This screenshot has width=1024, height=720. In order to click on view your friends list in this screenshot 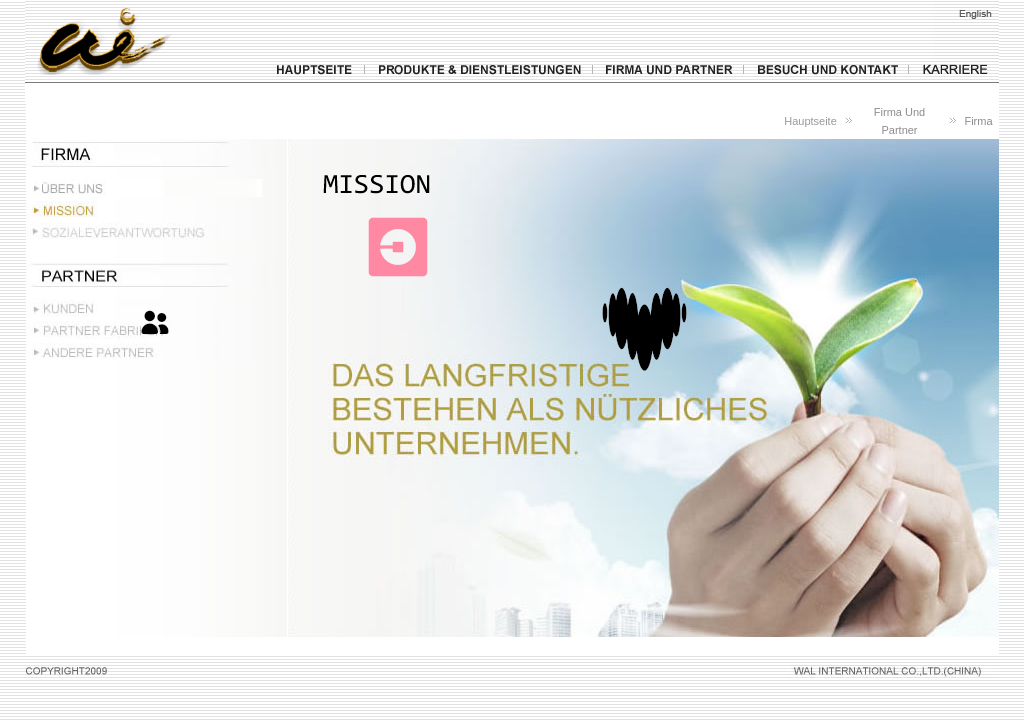, I will do `click(155, 322)`.